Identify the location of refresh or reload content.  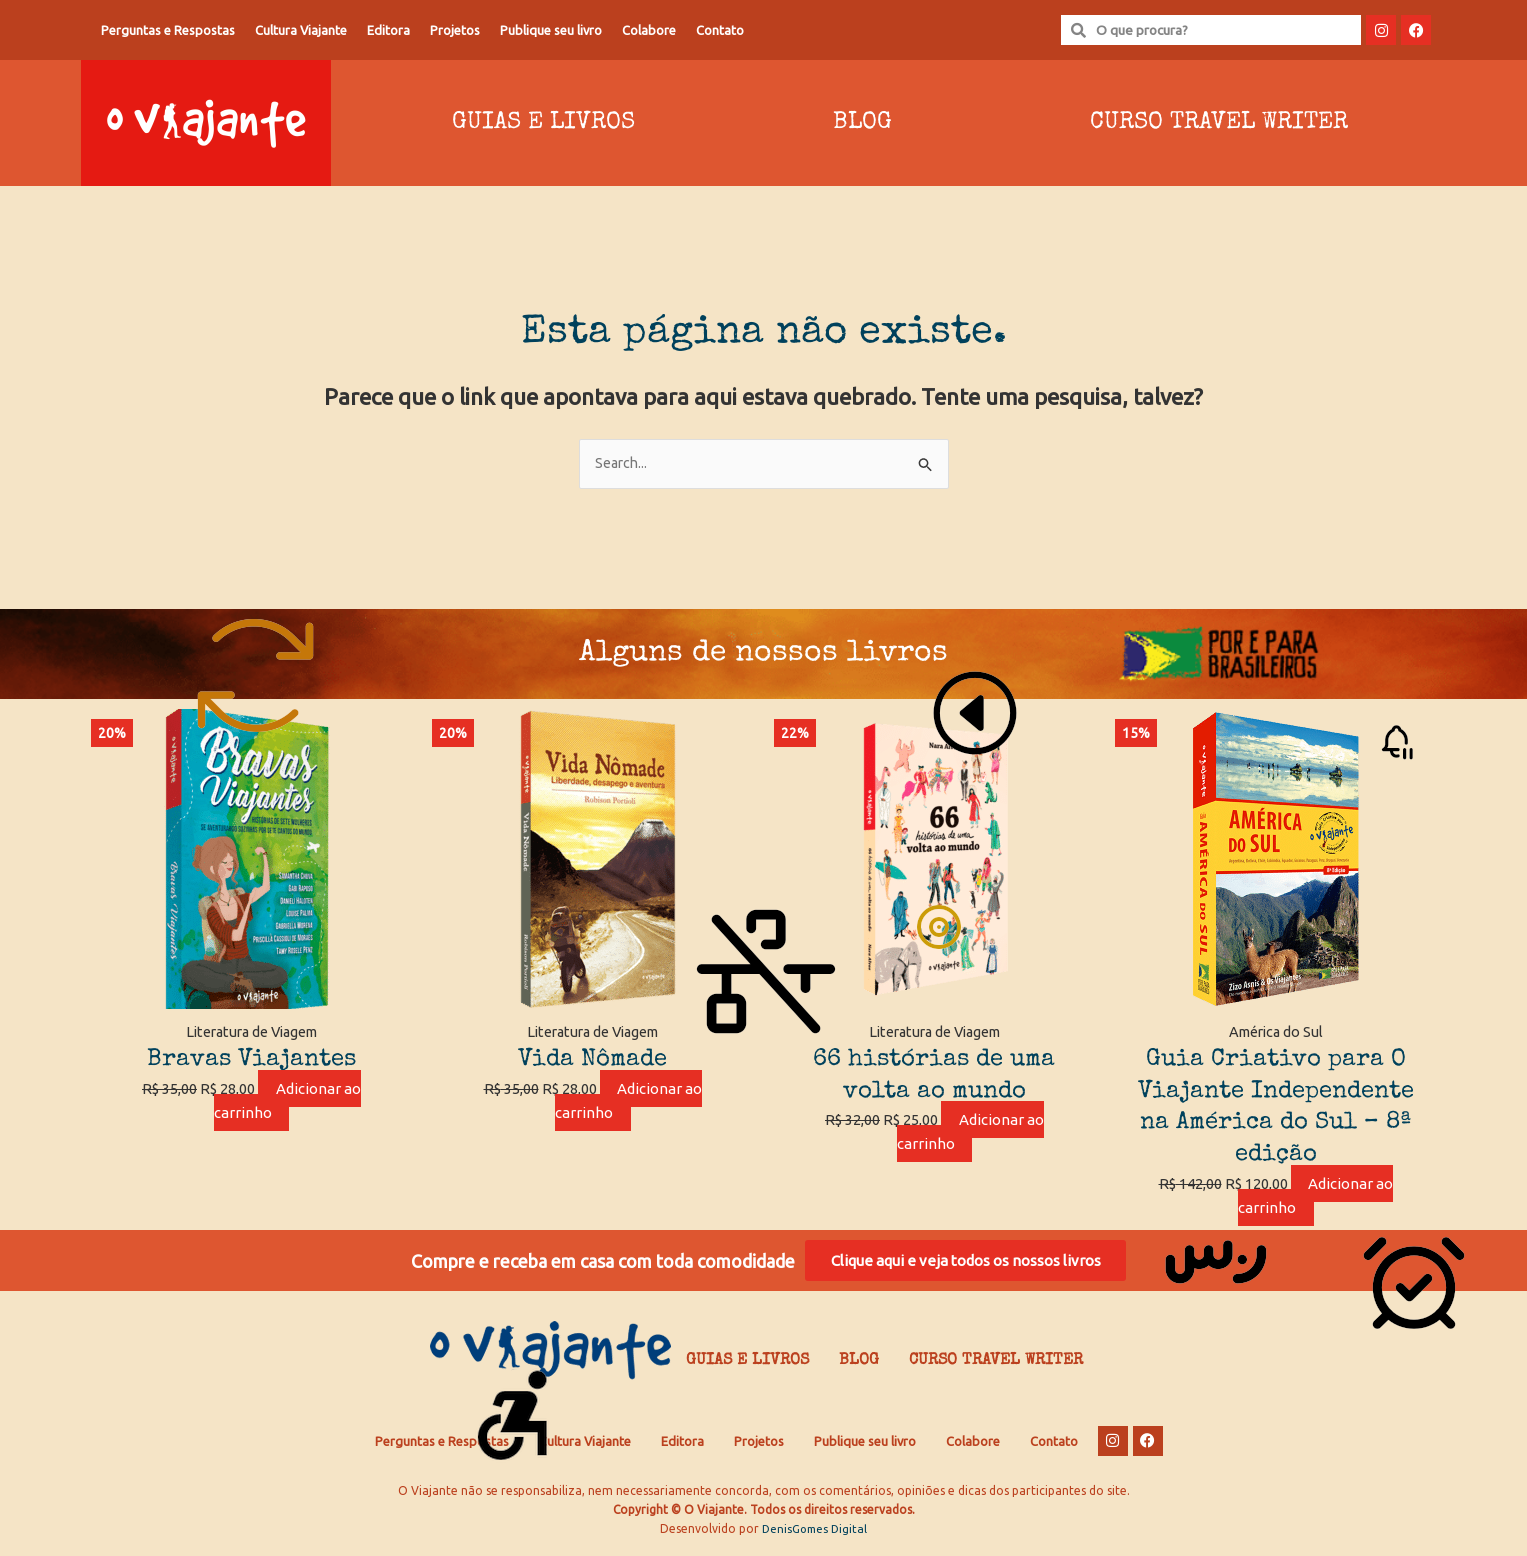
(255, 675).